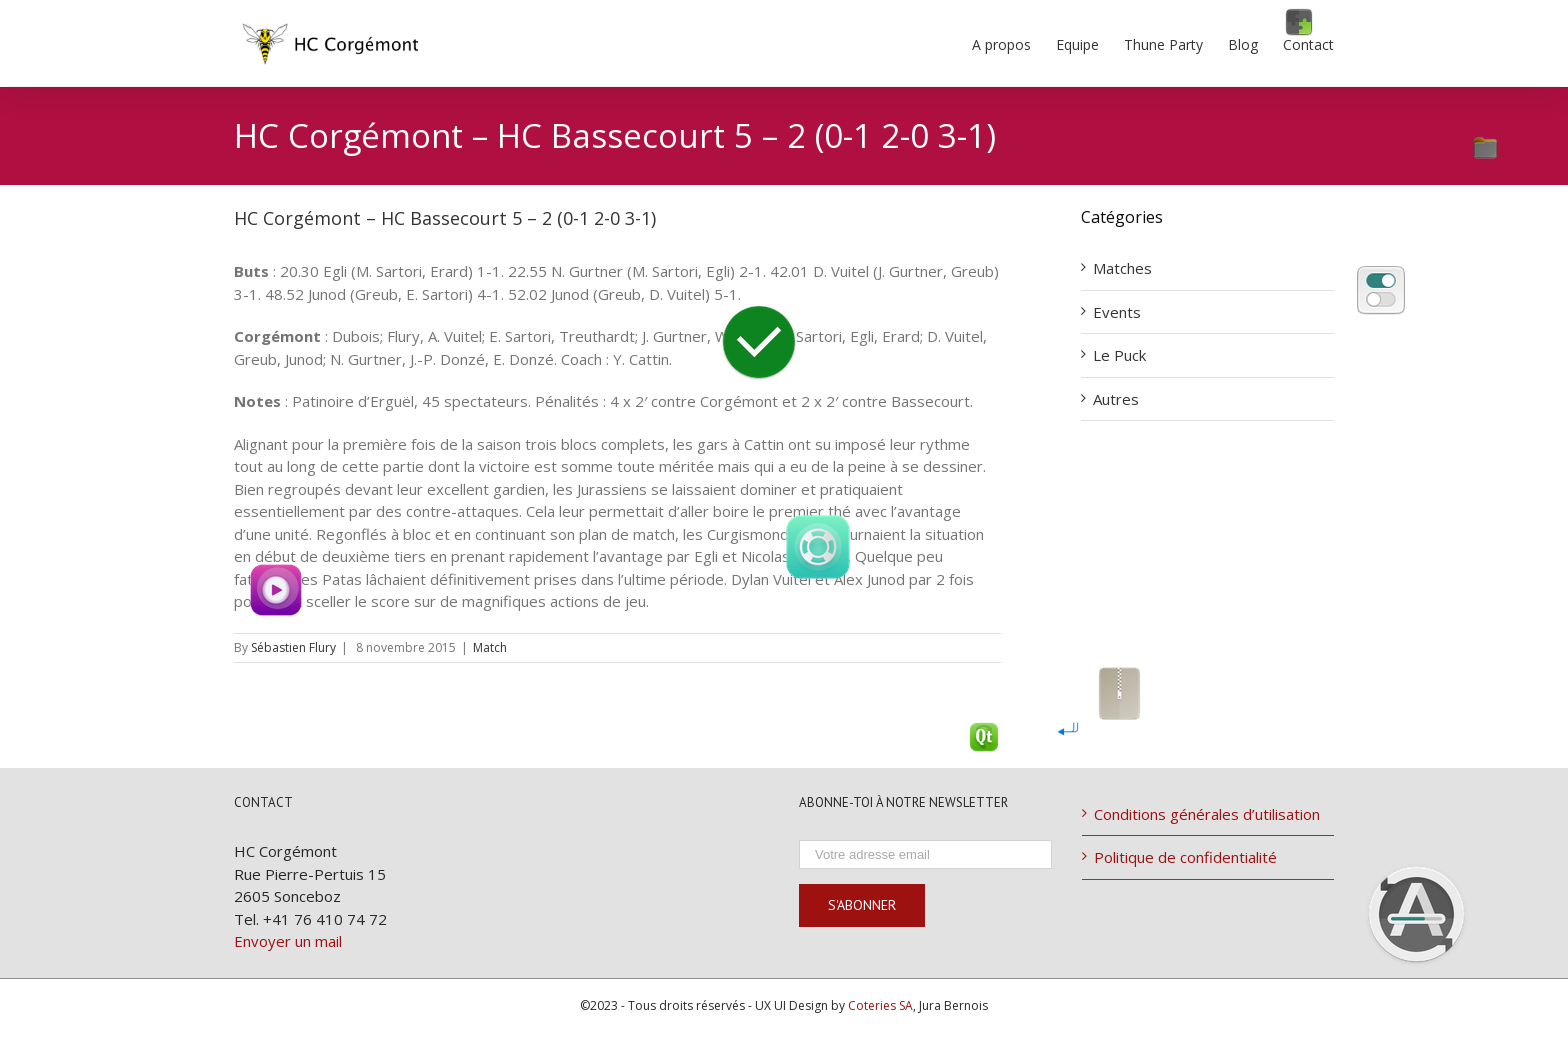 The image size is (1568, 1051). What do you see at coordinates (984, 737) in the screenshot?
I see `open Qt Assistant documentation browser` at bounding box center [984, 737].